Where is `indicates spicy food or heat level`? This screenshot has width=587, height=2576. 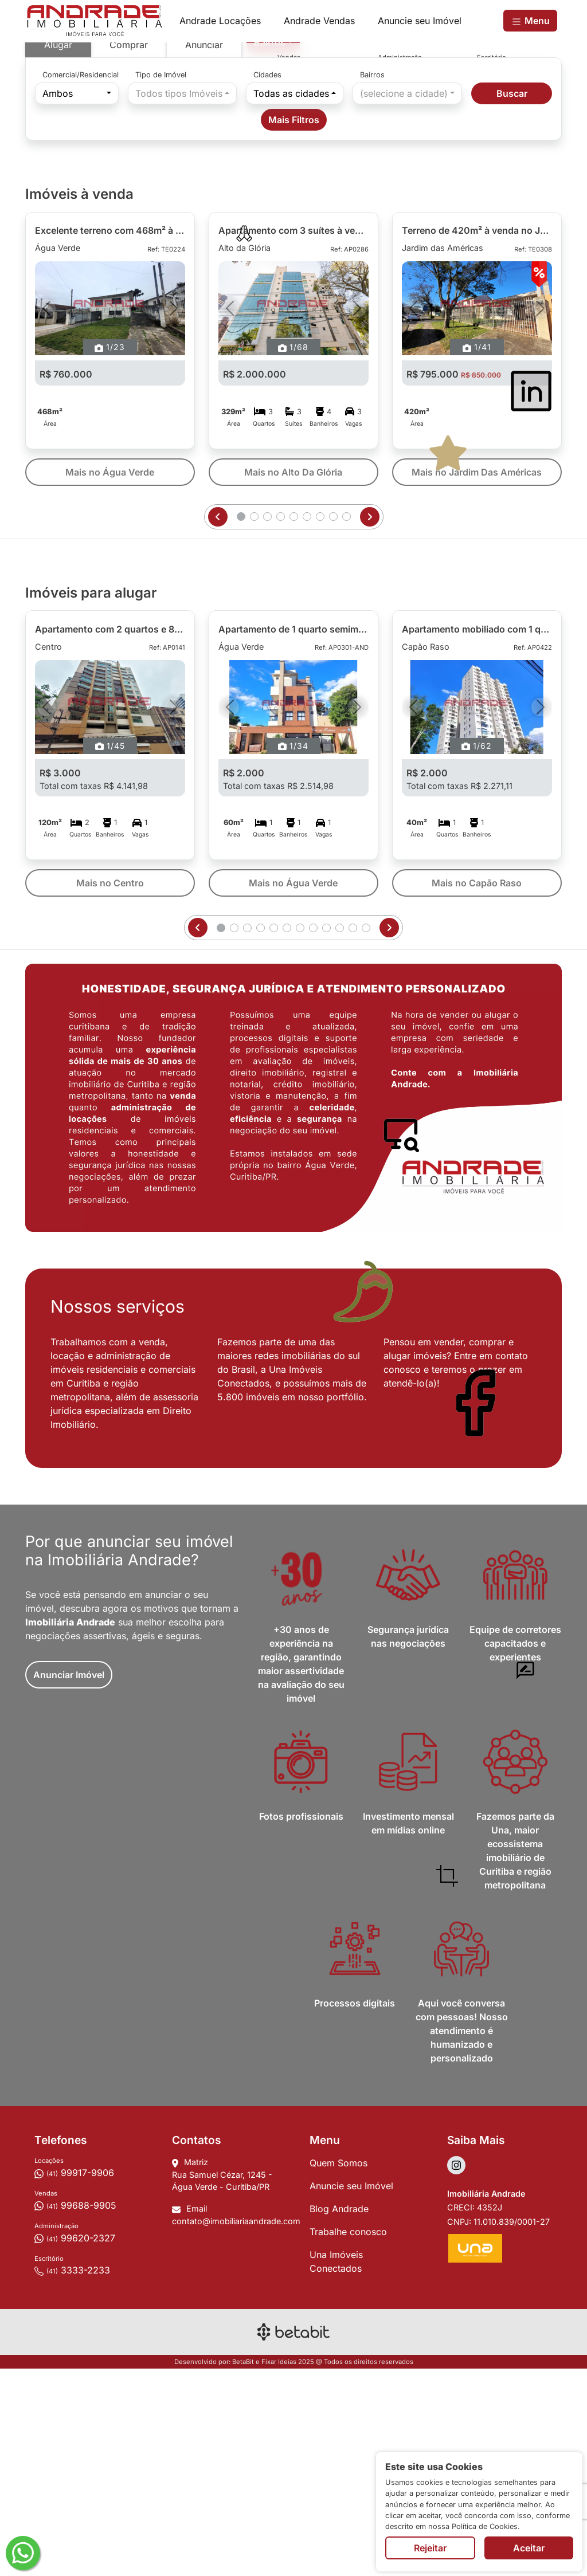 indicates spicy food or heat level is located at coordinates (366, 1294).